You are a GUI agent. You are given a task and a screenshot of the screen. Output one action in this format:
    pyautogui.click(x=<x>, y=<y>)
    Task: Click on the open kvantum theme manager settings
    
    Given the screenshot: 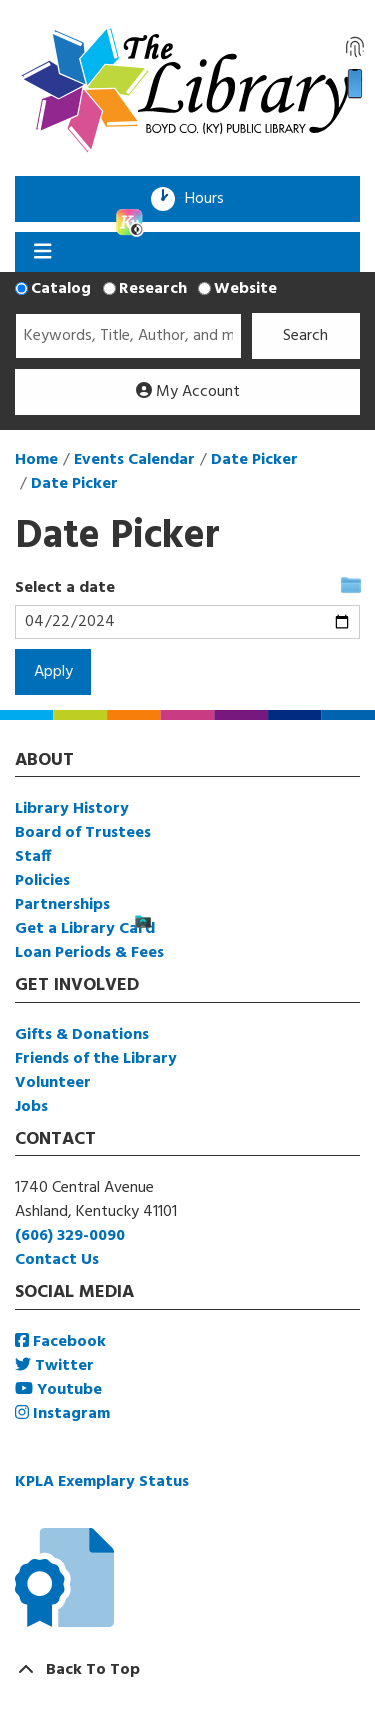 What is the action you would take?
    pyautogui.click(x=129, y=222)
    